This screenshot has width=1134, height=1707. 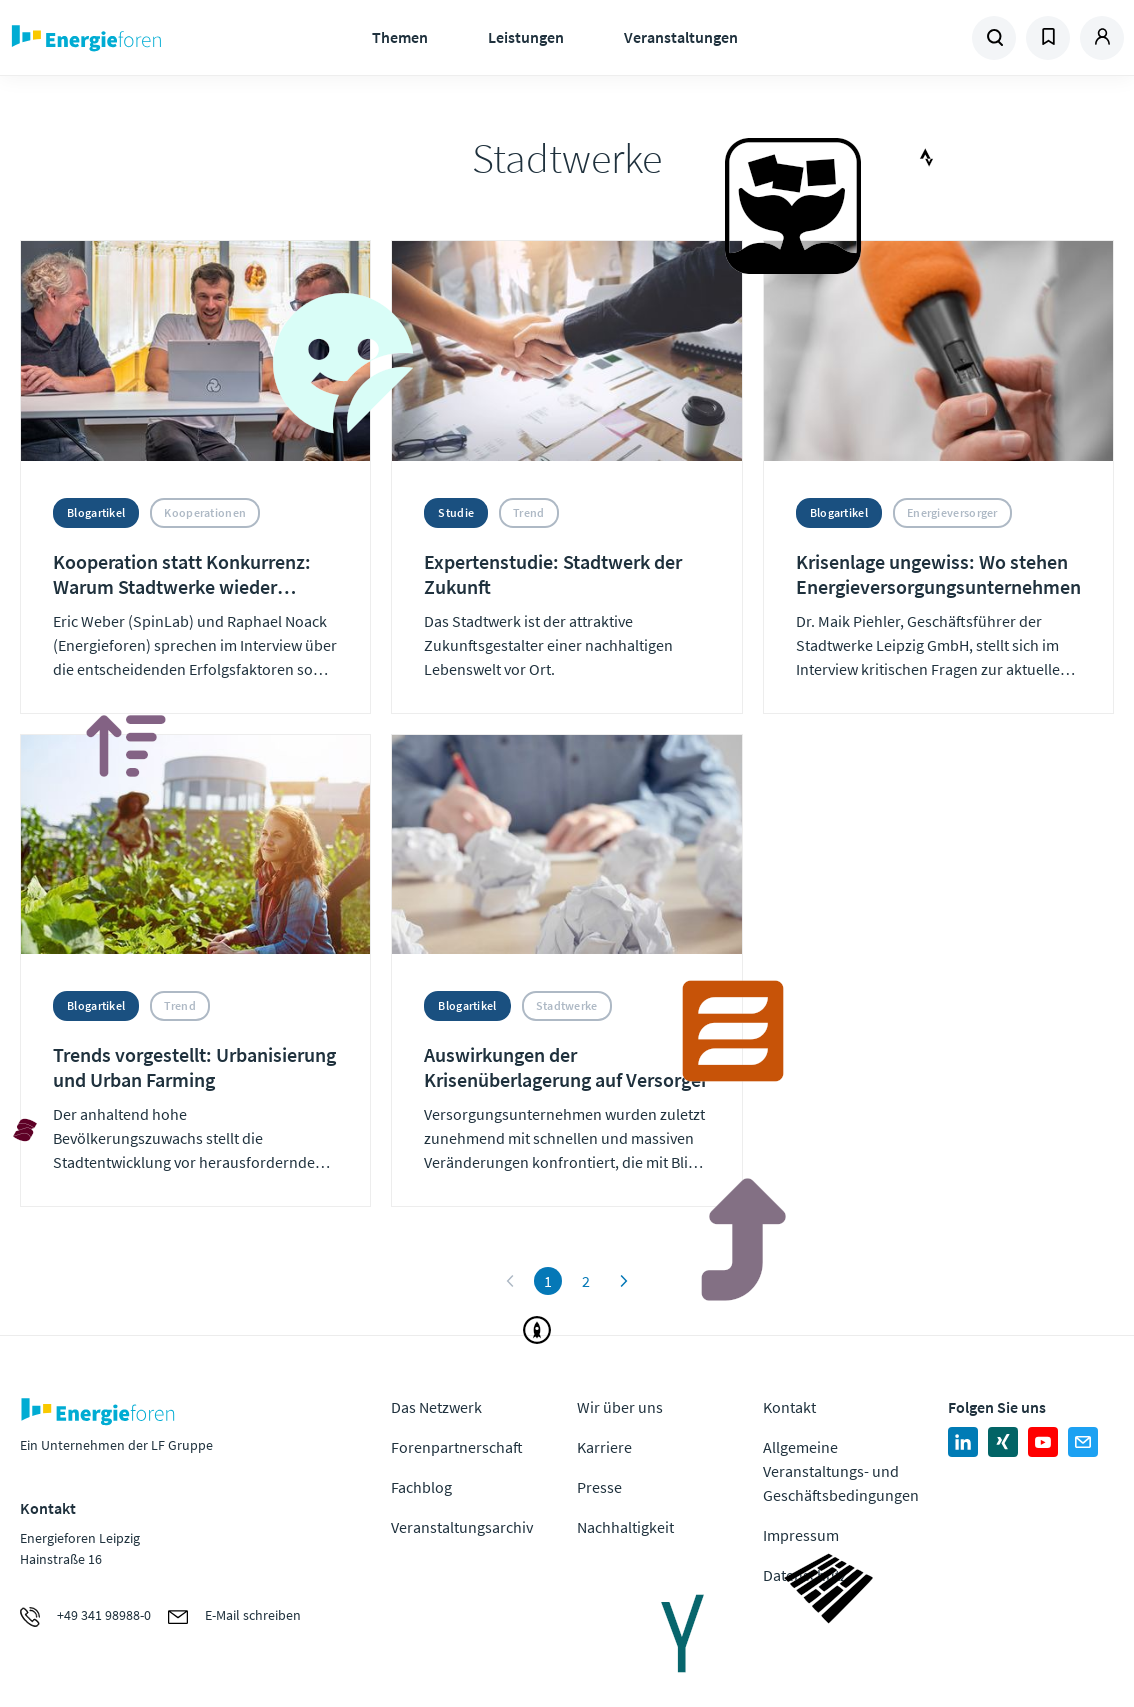 I want to click on link to Solid project or decentralized web services, so click(x=25, y=1130).